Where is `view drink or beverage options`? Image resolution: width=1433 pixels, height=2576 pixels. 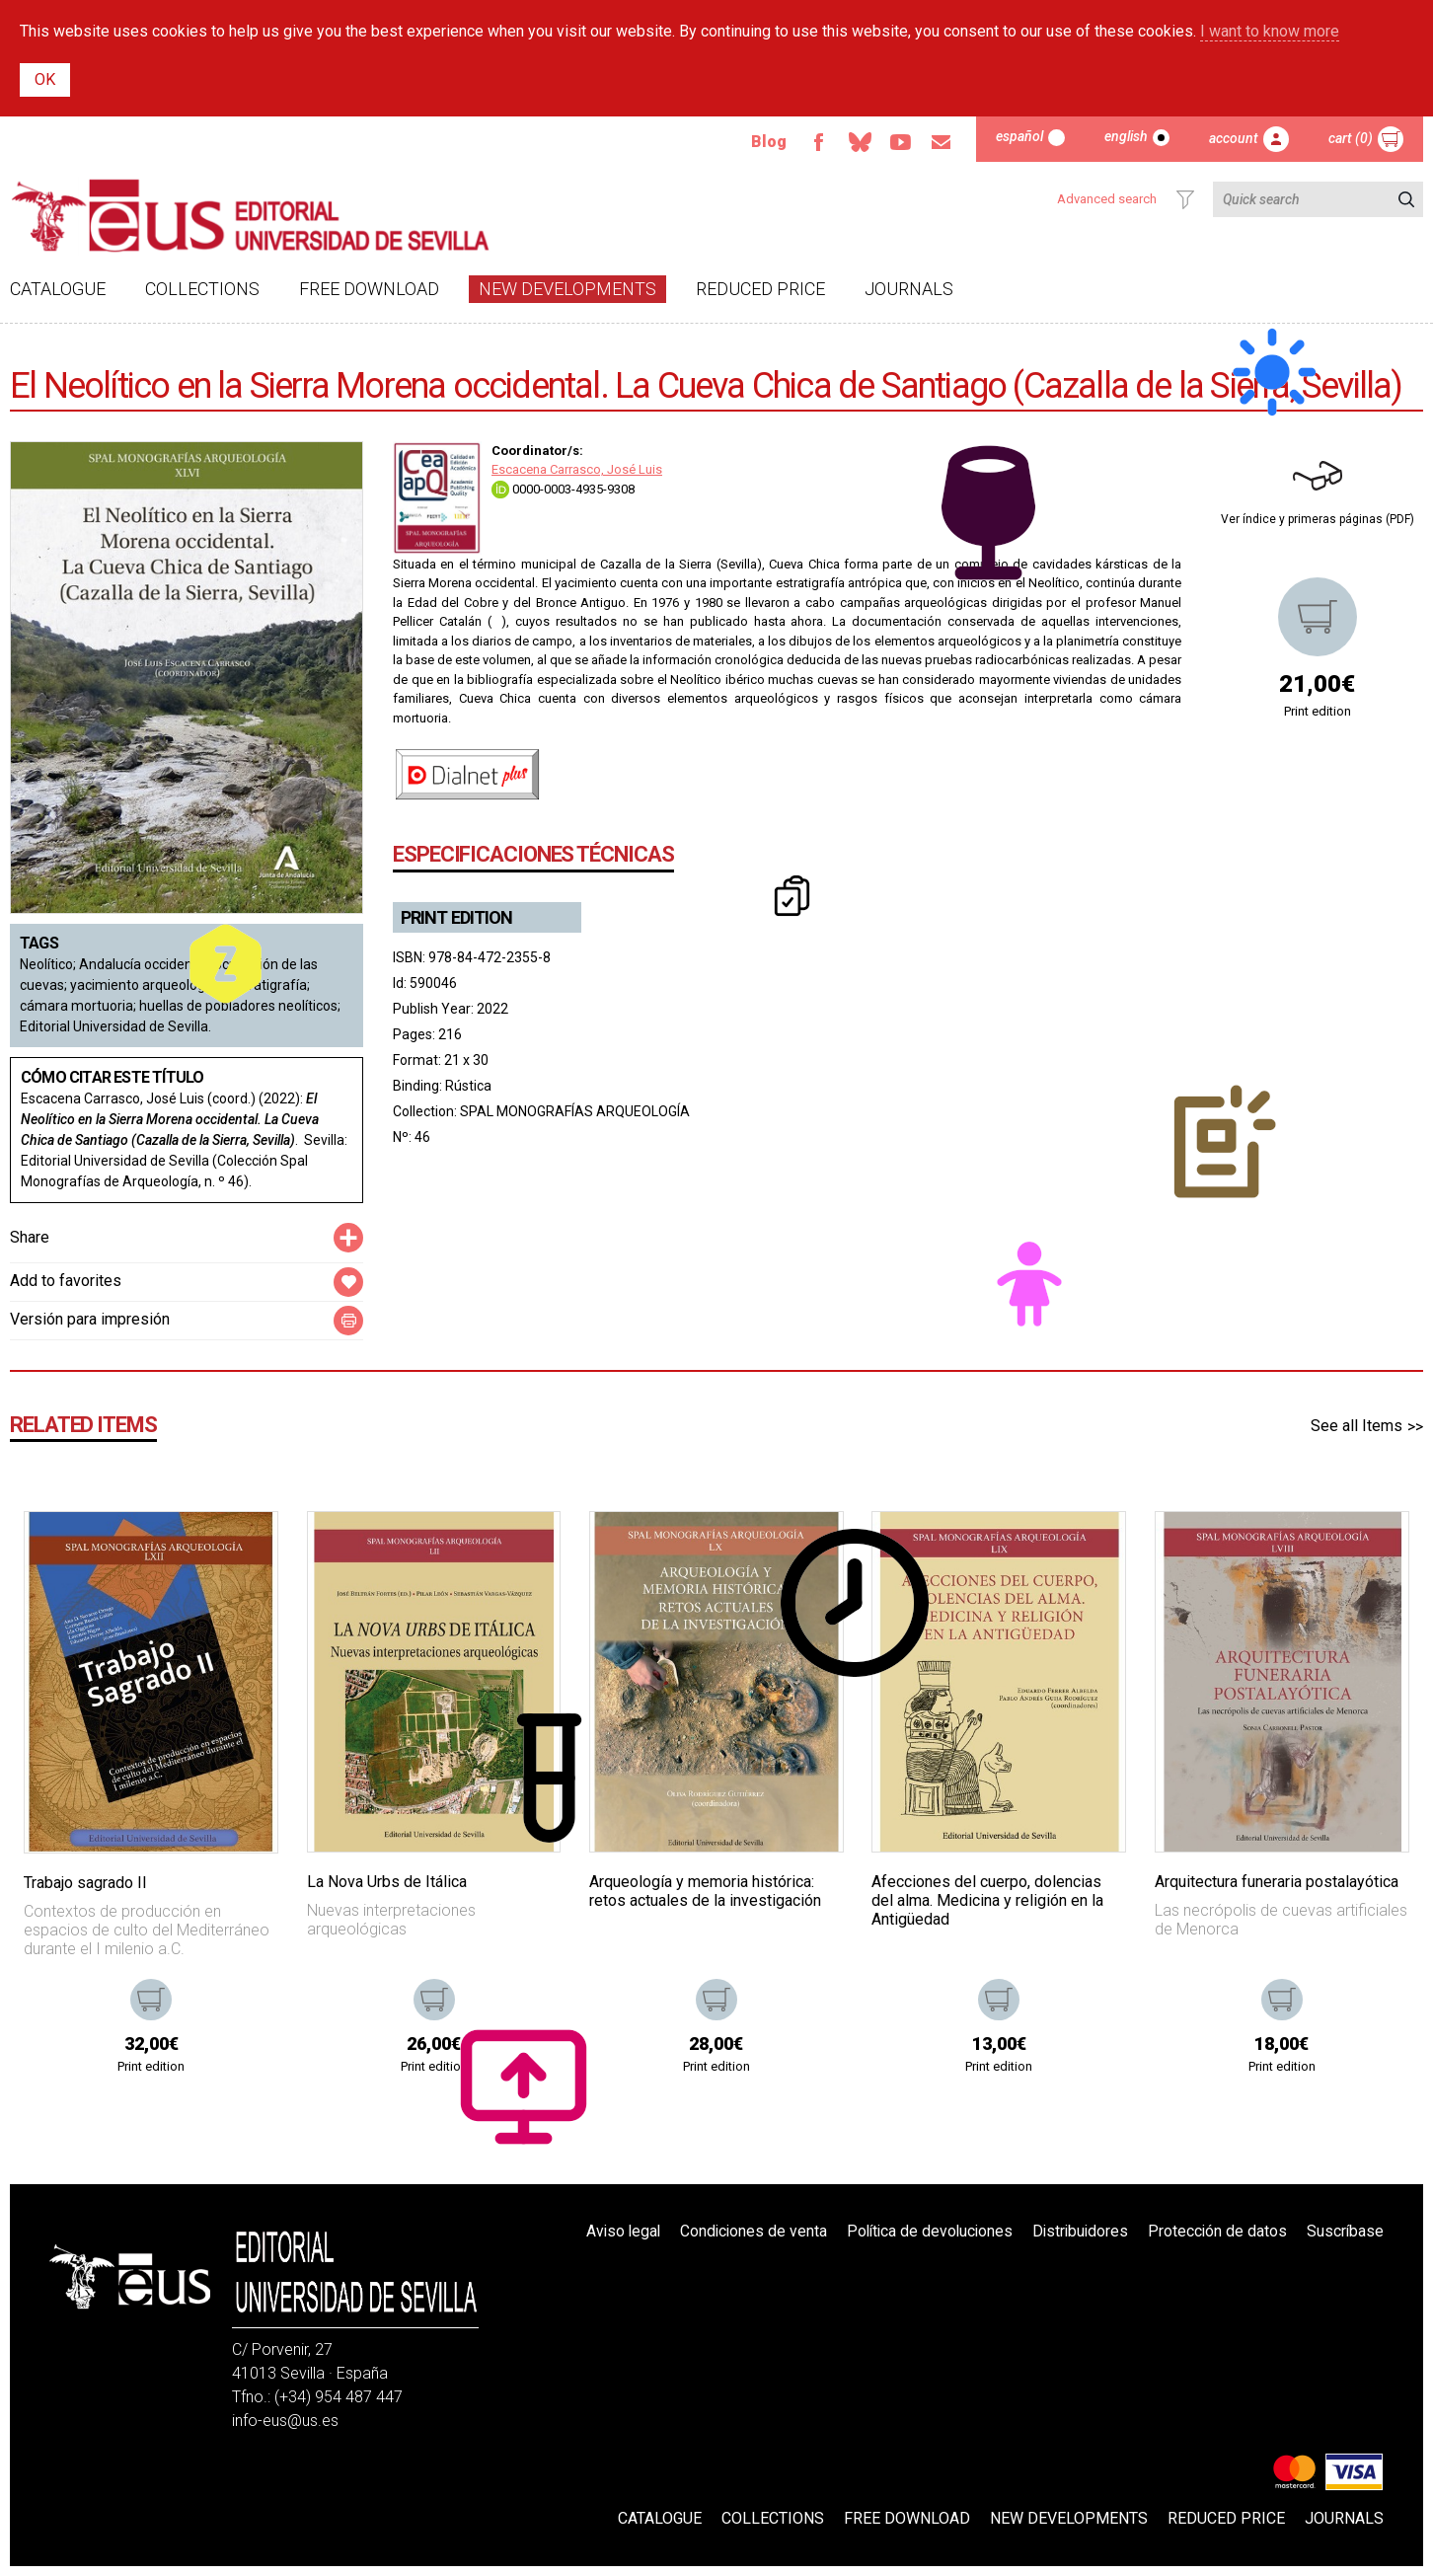 view drink or beverage options is located at coordinates (988, 512).